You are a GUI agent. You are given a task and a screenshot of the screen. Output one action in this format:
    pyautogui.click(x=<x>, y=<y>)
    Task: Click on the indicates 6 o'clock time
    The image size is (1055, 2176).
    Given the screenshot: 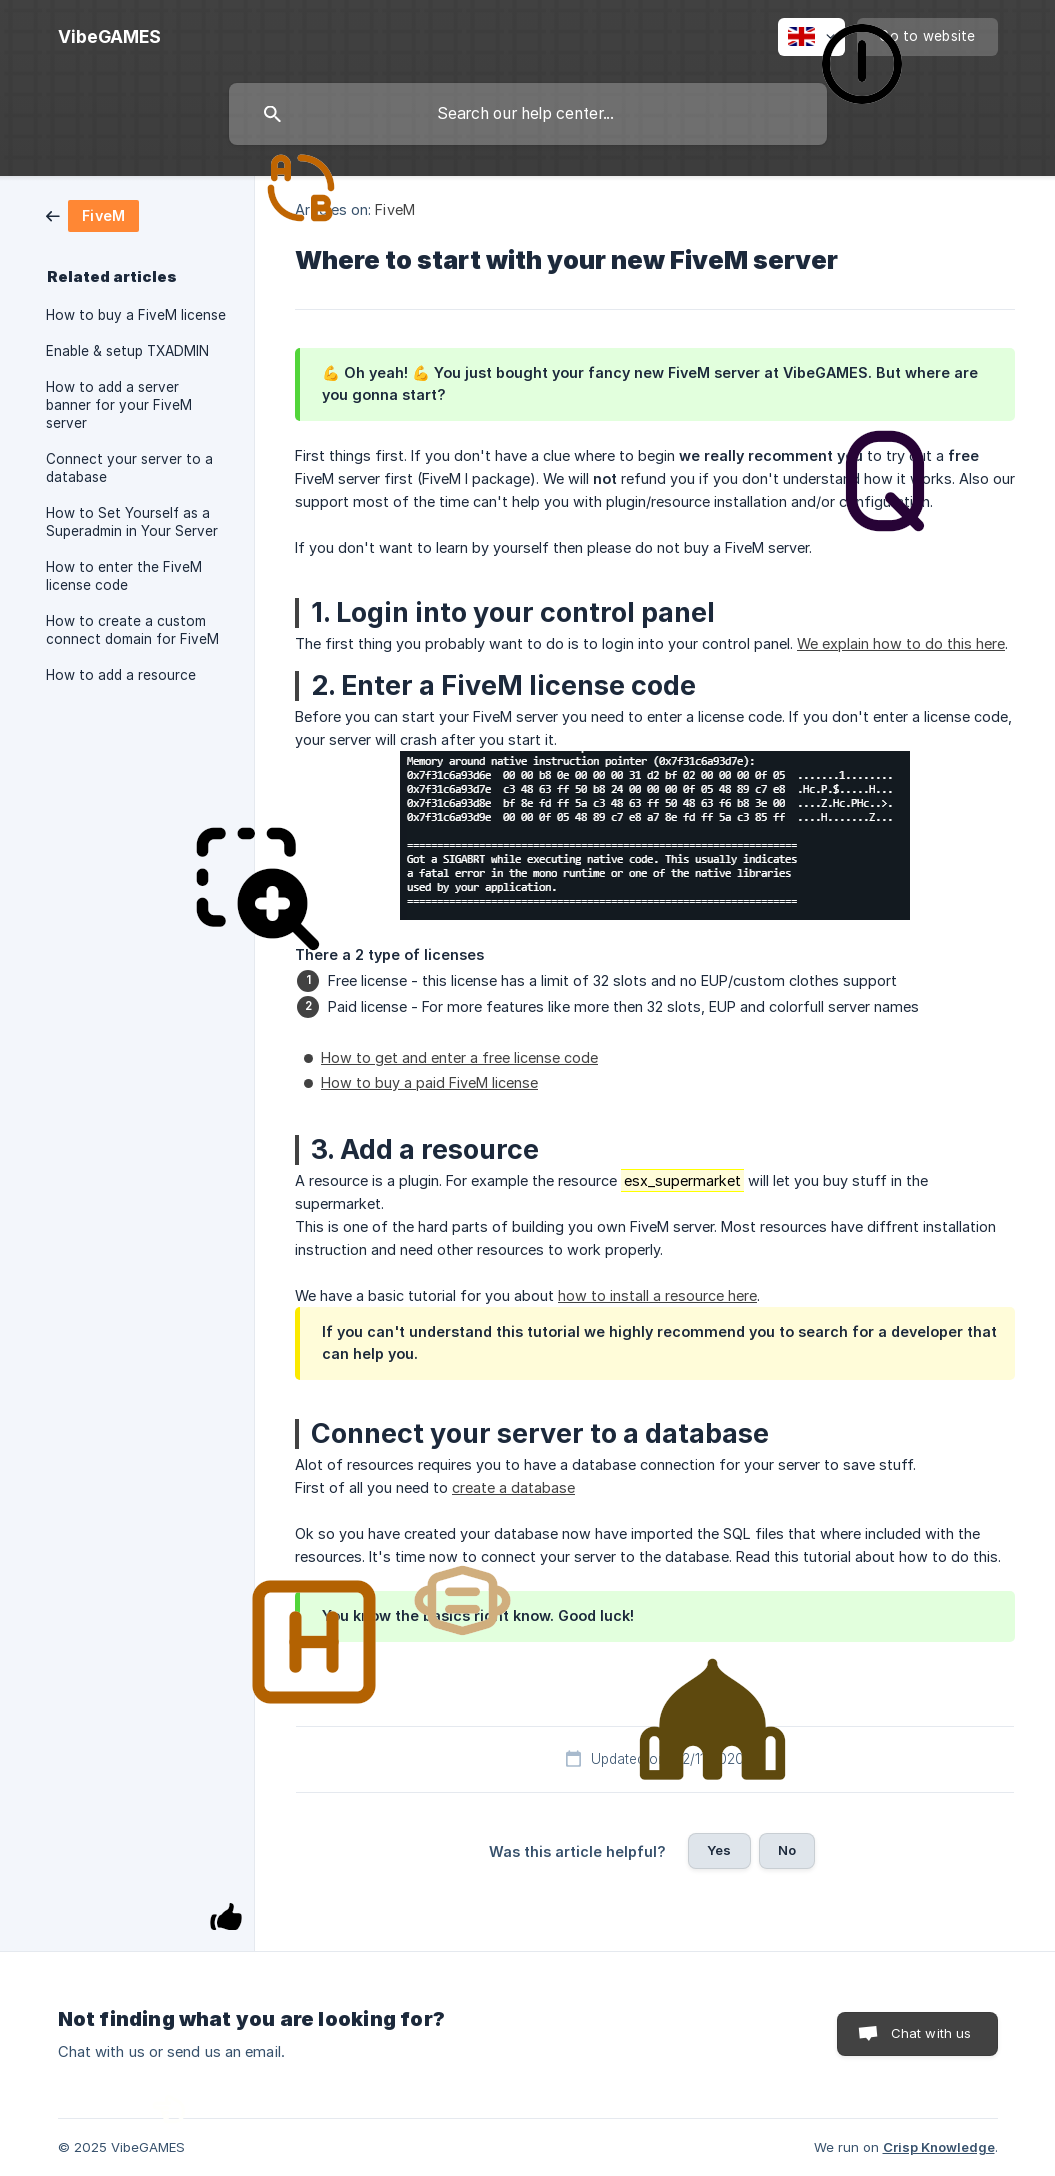 What is the action you would take?
    pyautogui.click(x=862, y=64)
    